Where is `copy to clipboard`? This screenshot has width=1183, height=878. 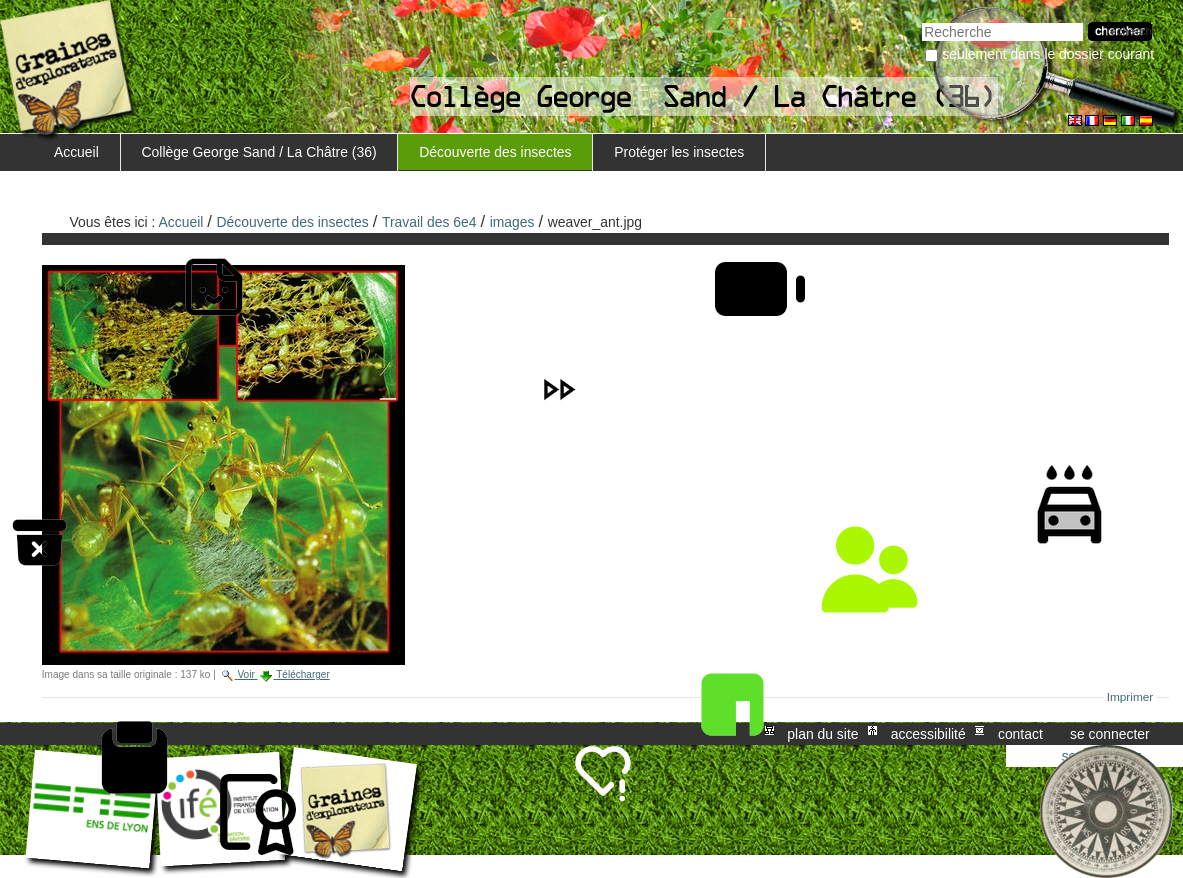
copy to clipboard is located at coordinates (134, 757).